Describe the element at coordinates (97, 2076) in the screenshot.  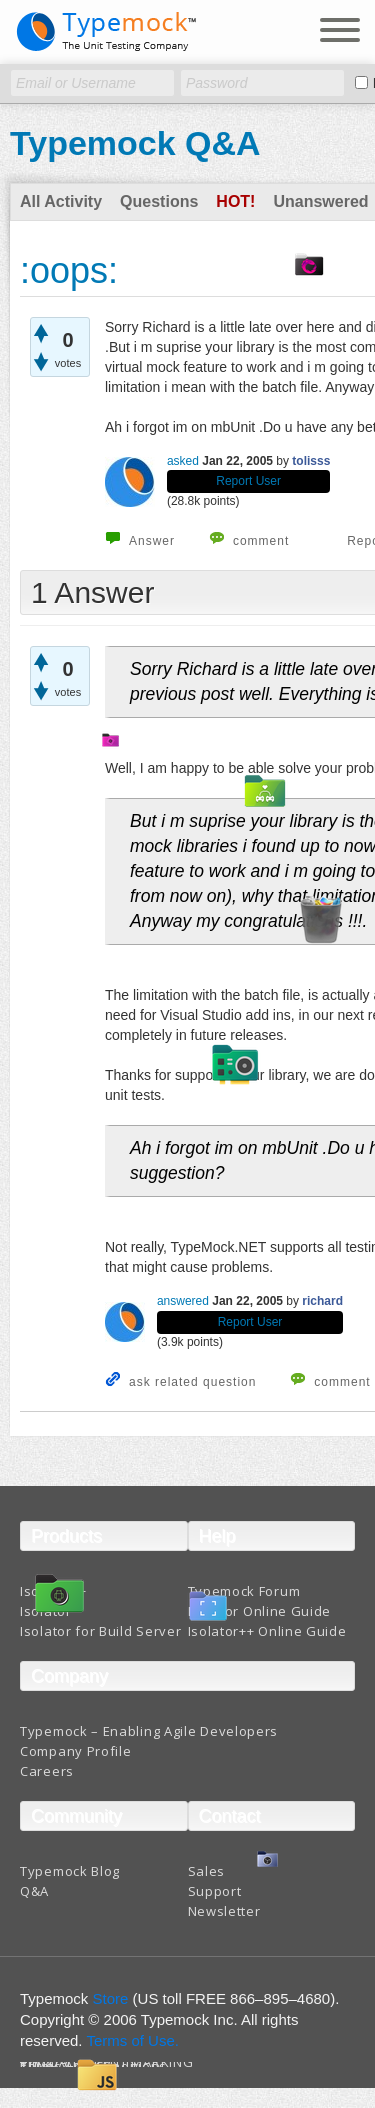
I see `open javascript project folder` at that location.